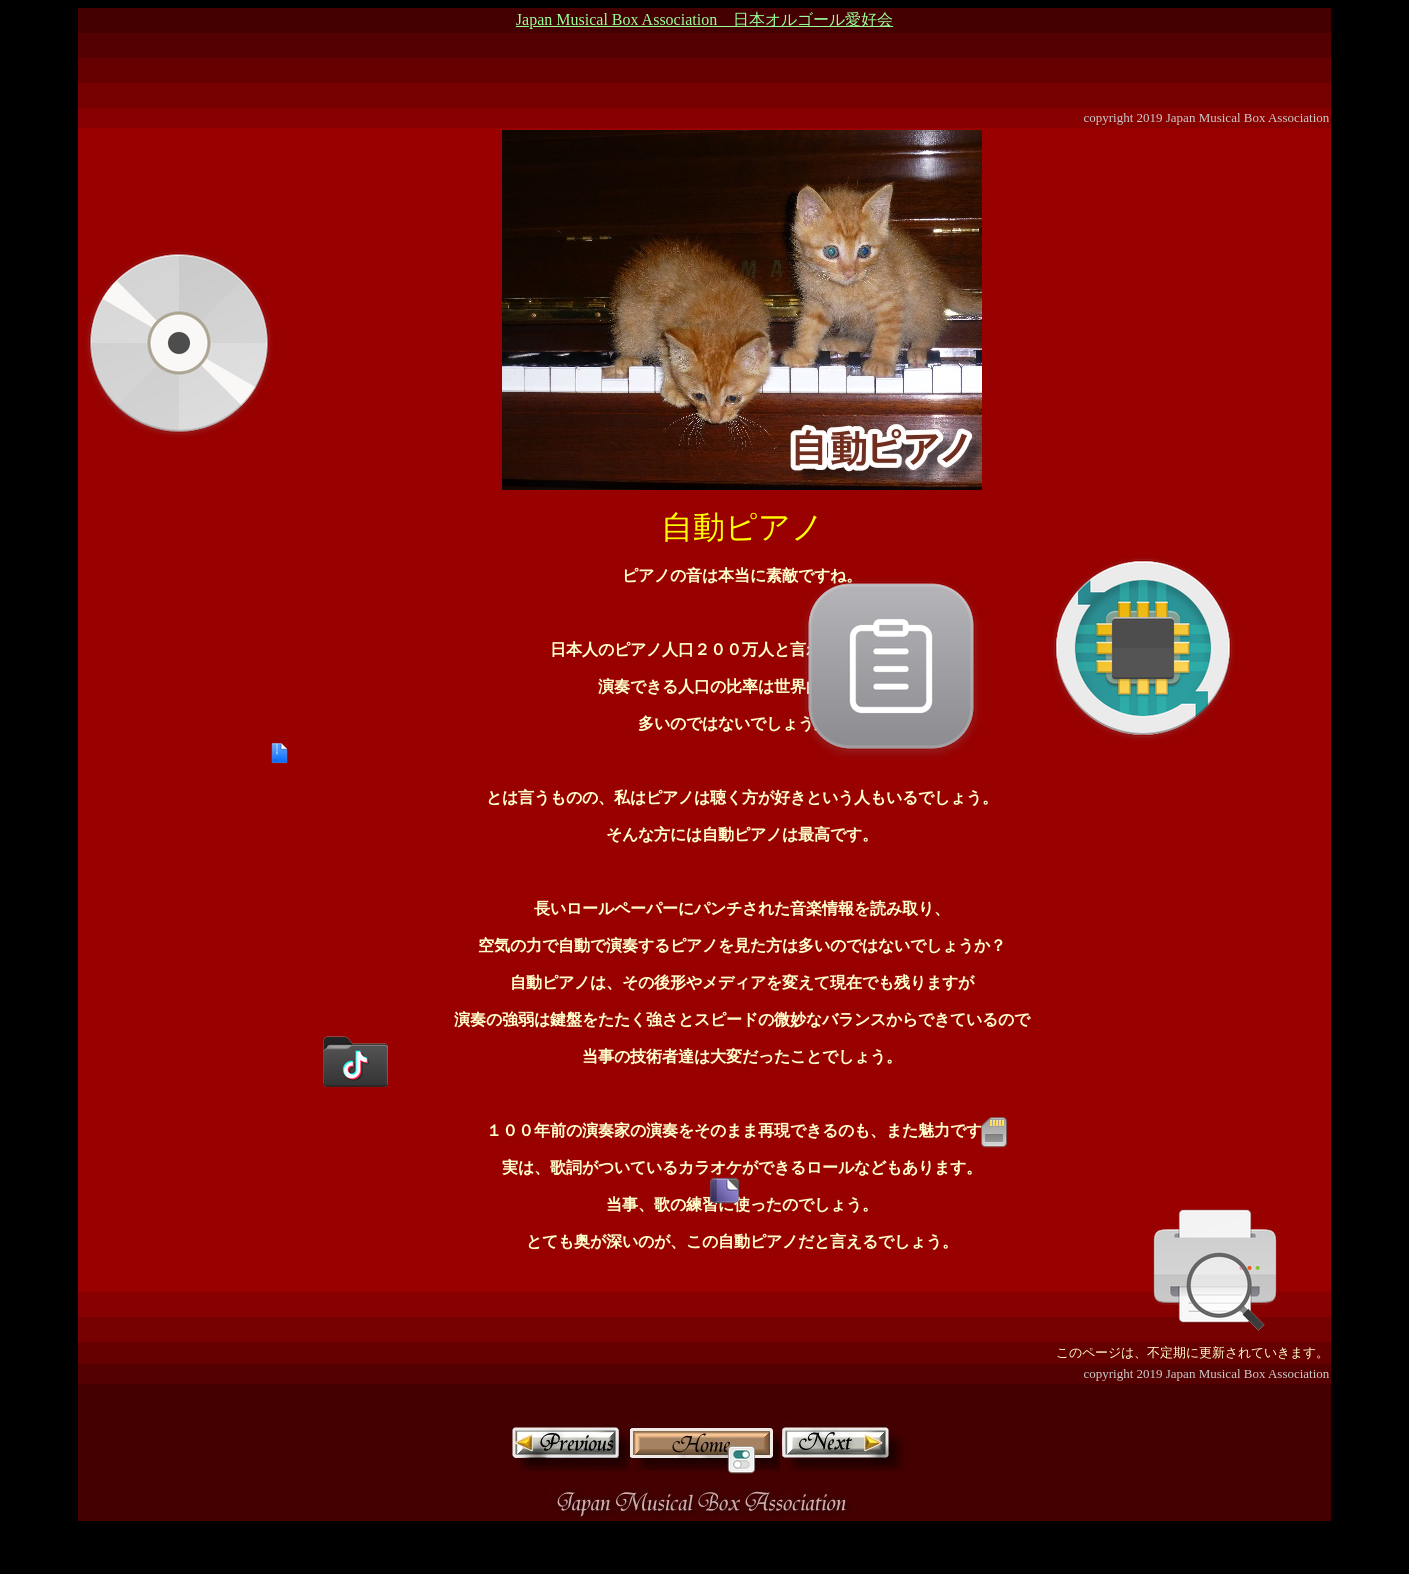 The height and width of the screenshot is (1574, 1409). I want to click on open gnome tweaks settings, so click(741, 1459).